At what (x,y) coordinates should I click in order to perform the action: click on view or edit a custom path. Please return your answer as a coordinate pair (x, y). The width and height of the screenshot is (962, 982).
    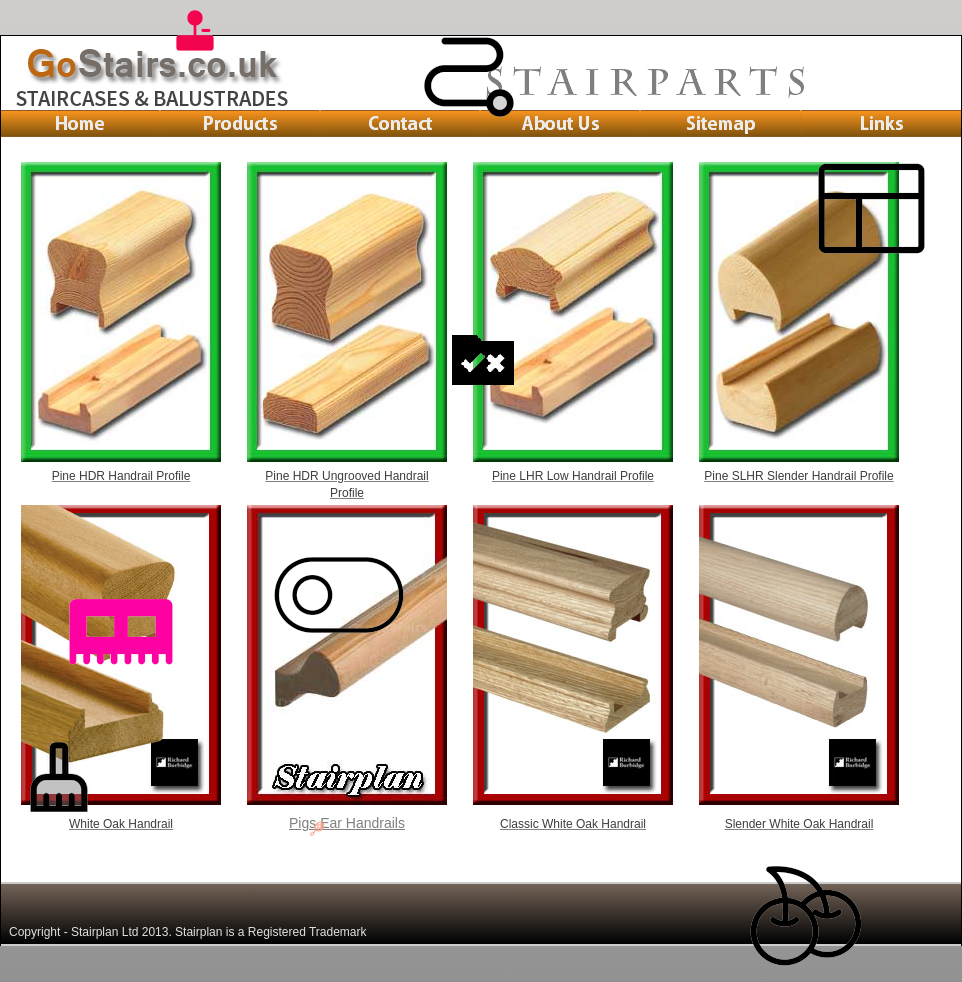
    Looking at the image, I should click on (469, 72).